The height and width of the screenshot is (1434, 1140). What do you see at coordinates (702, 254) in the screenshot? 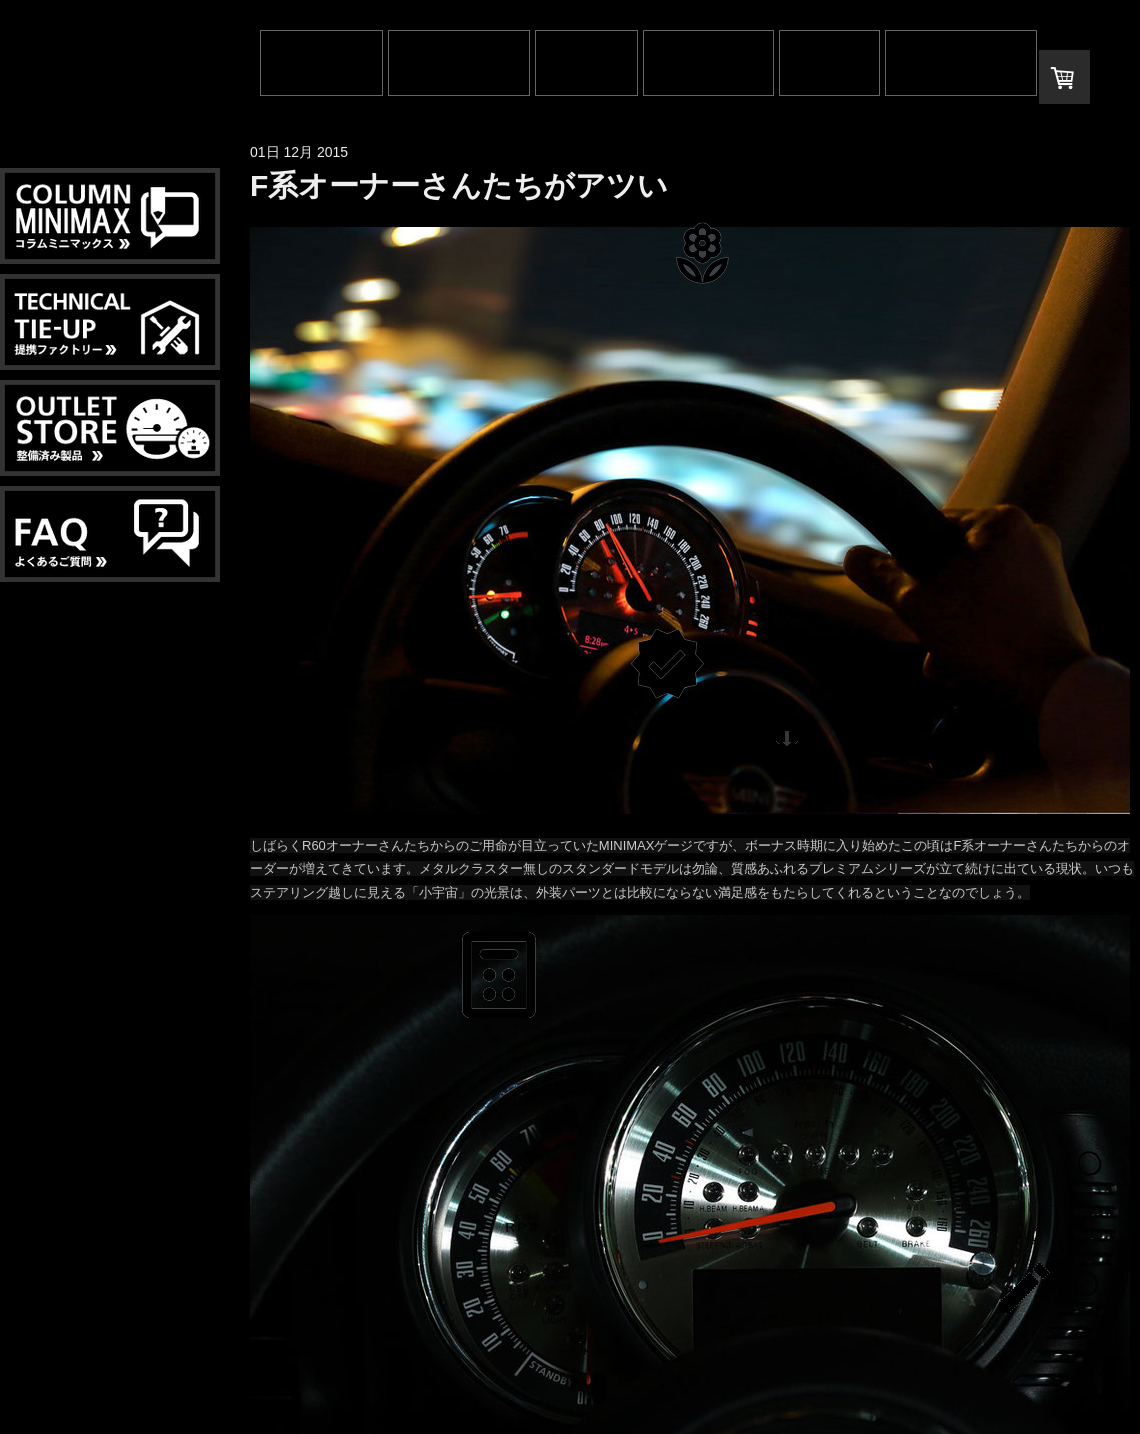
I see `find nearby florists or flower shops` at bounding box center [702, 254].